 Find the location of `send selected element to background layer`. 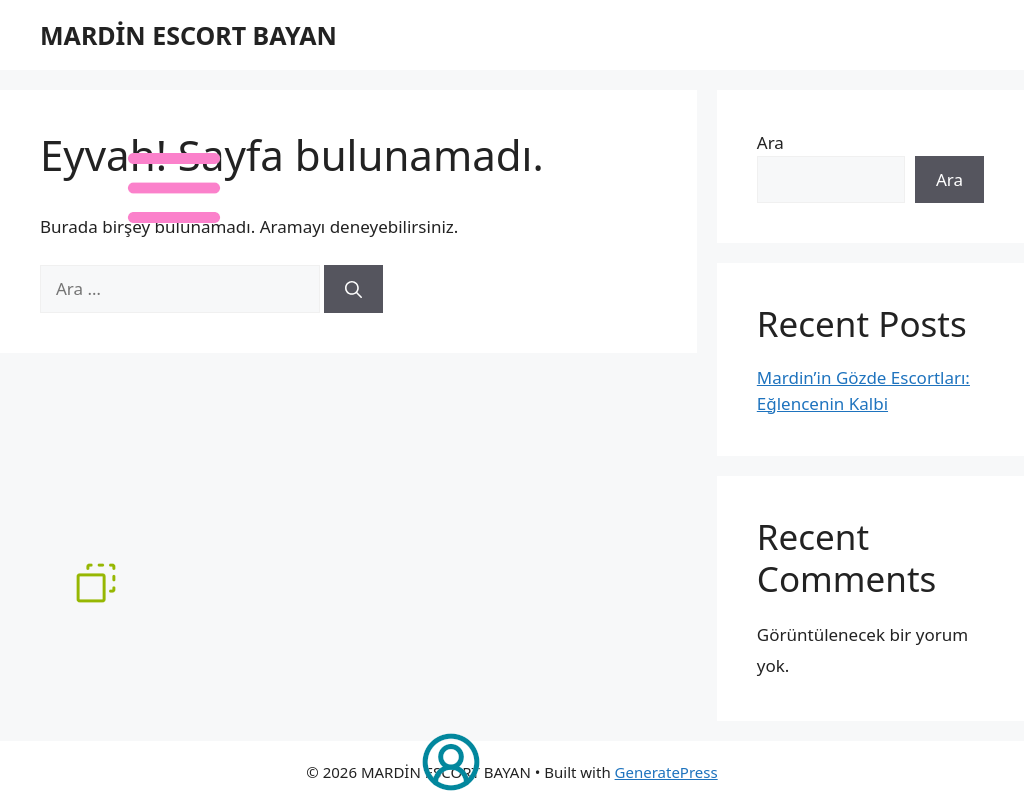

send selected element to background layer is located at coordinates (96, 583).